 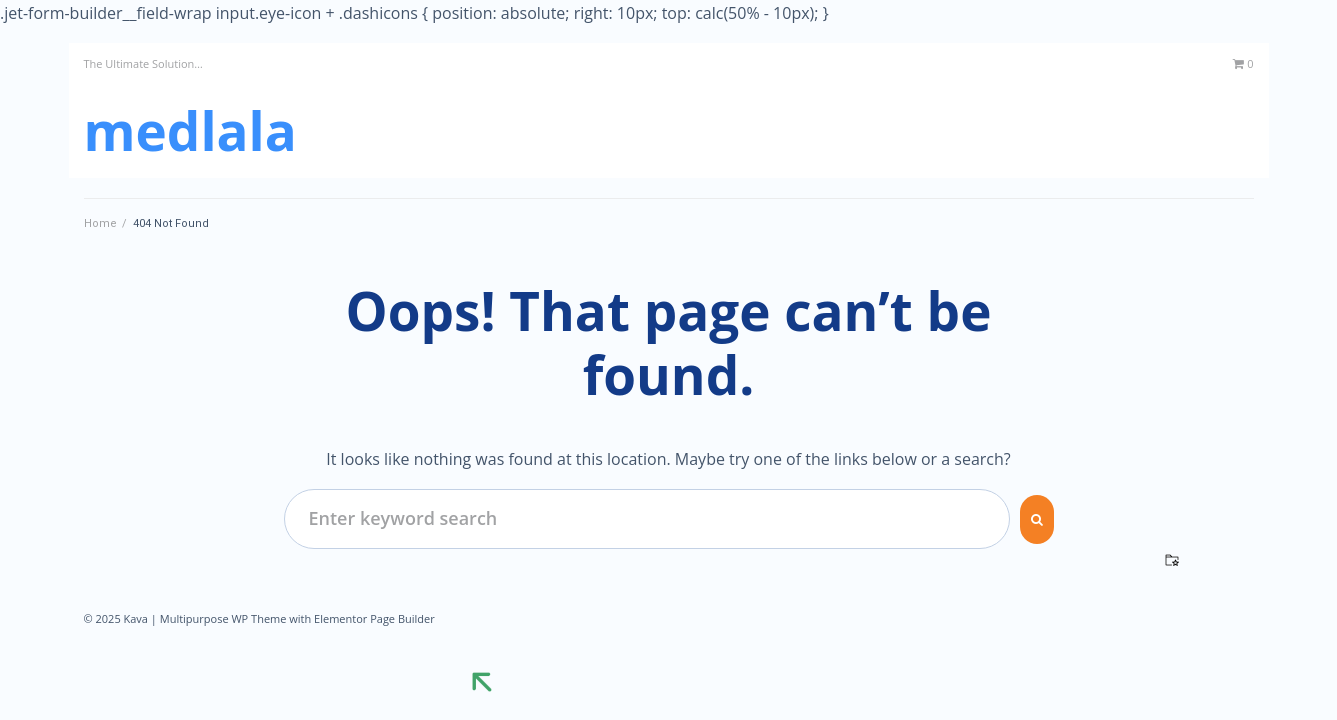 What do you see at coordinates (482, 682) in the screenshot?
I see `navigate back to previous screen` at bounding box center [482, 682].